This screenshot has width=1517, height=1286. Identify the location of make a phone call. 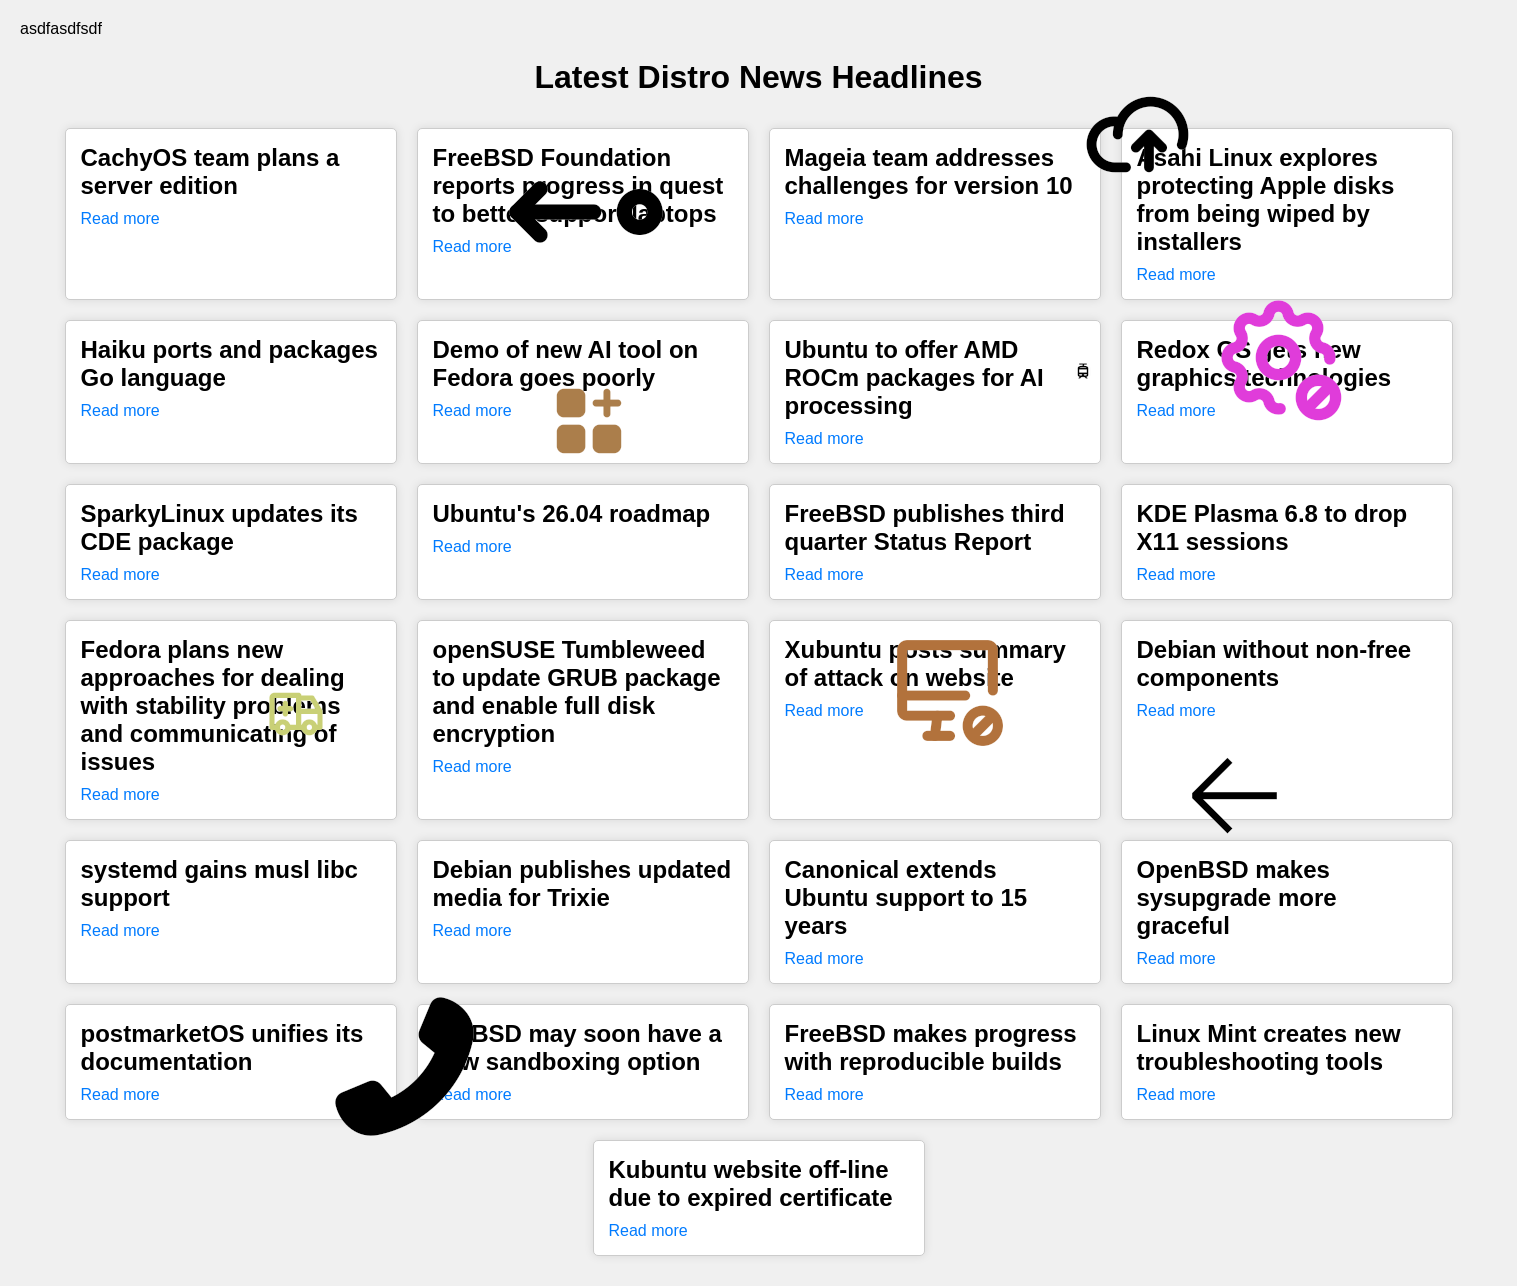
(404, 1066).